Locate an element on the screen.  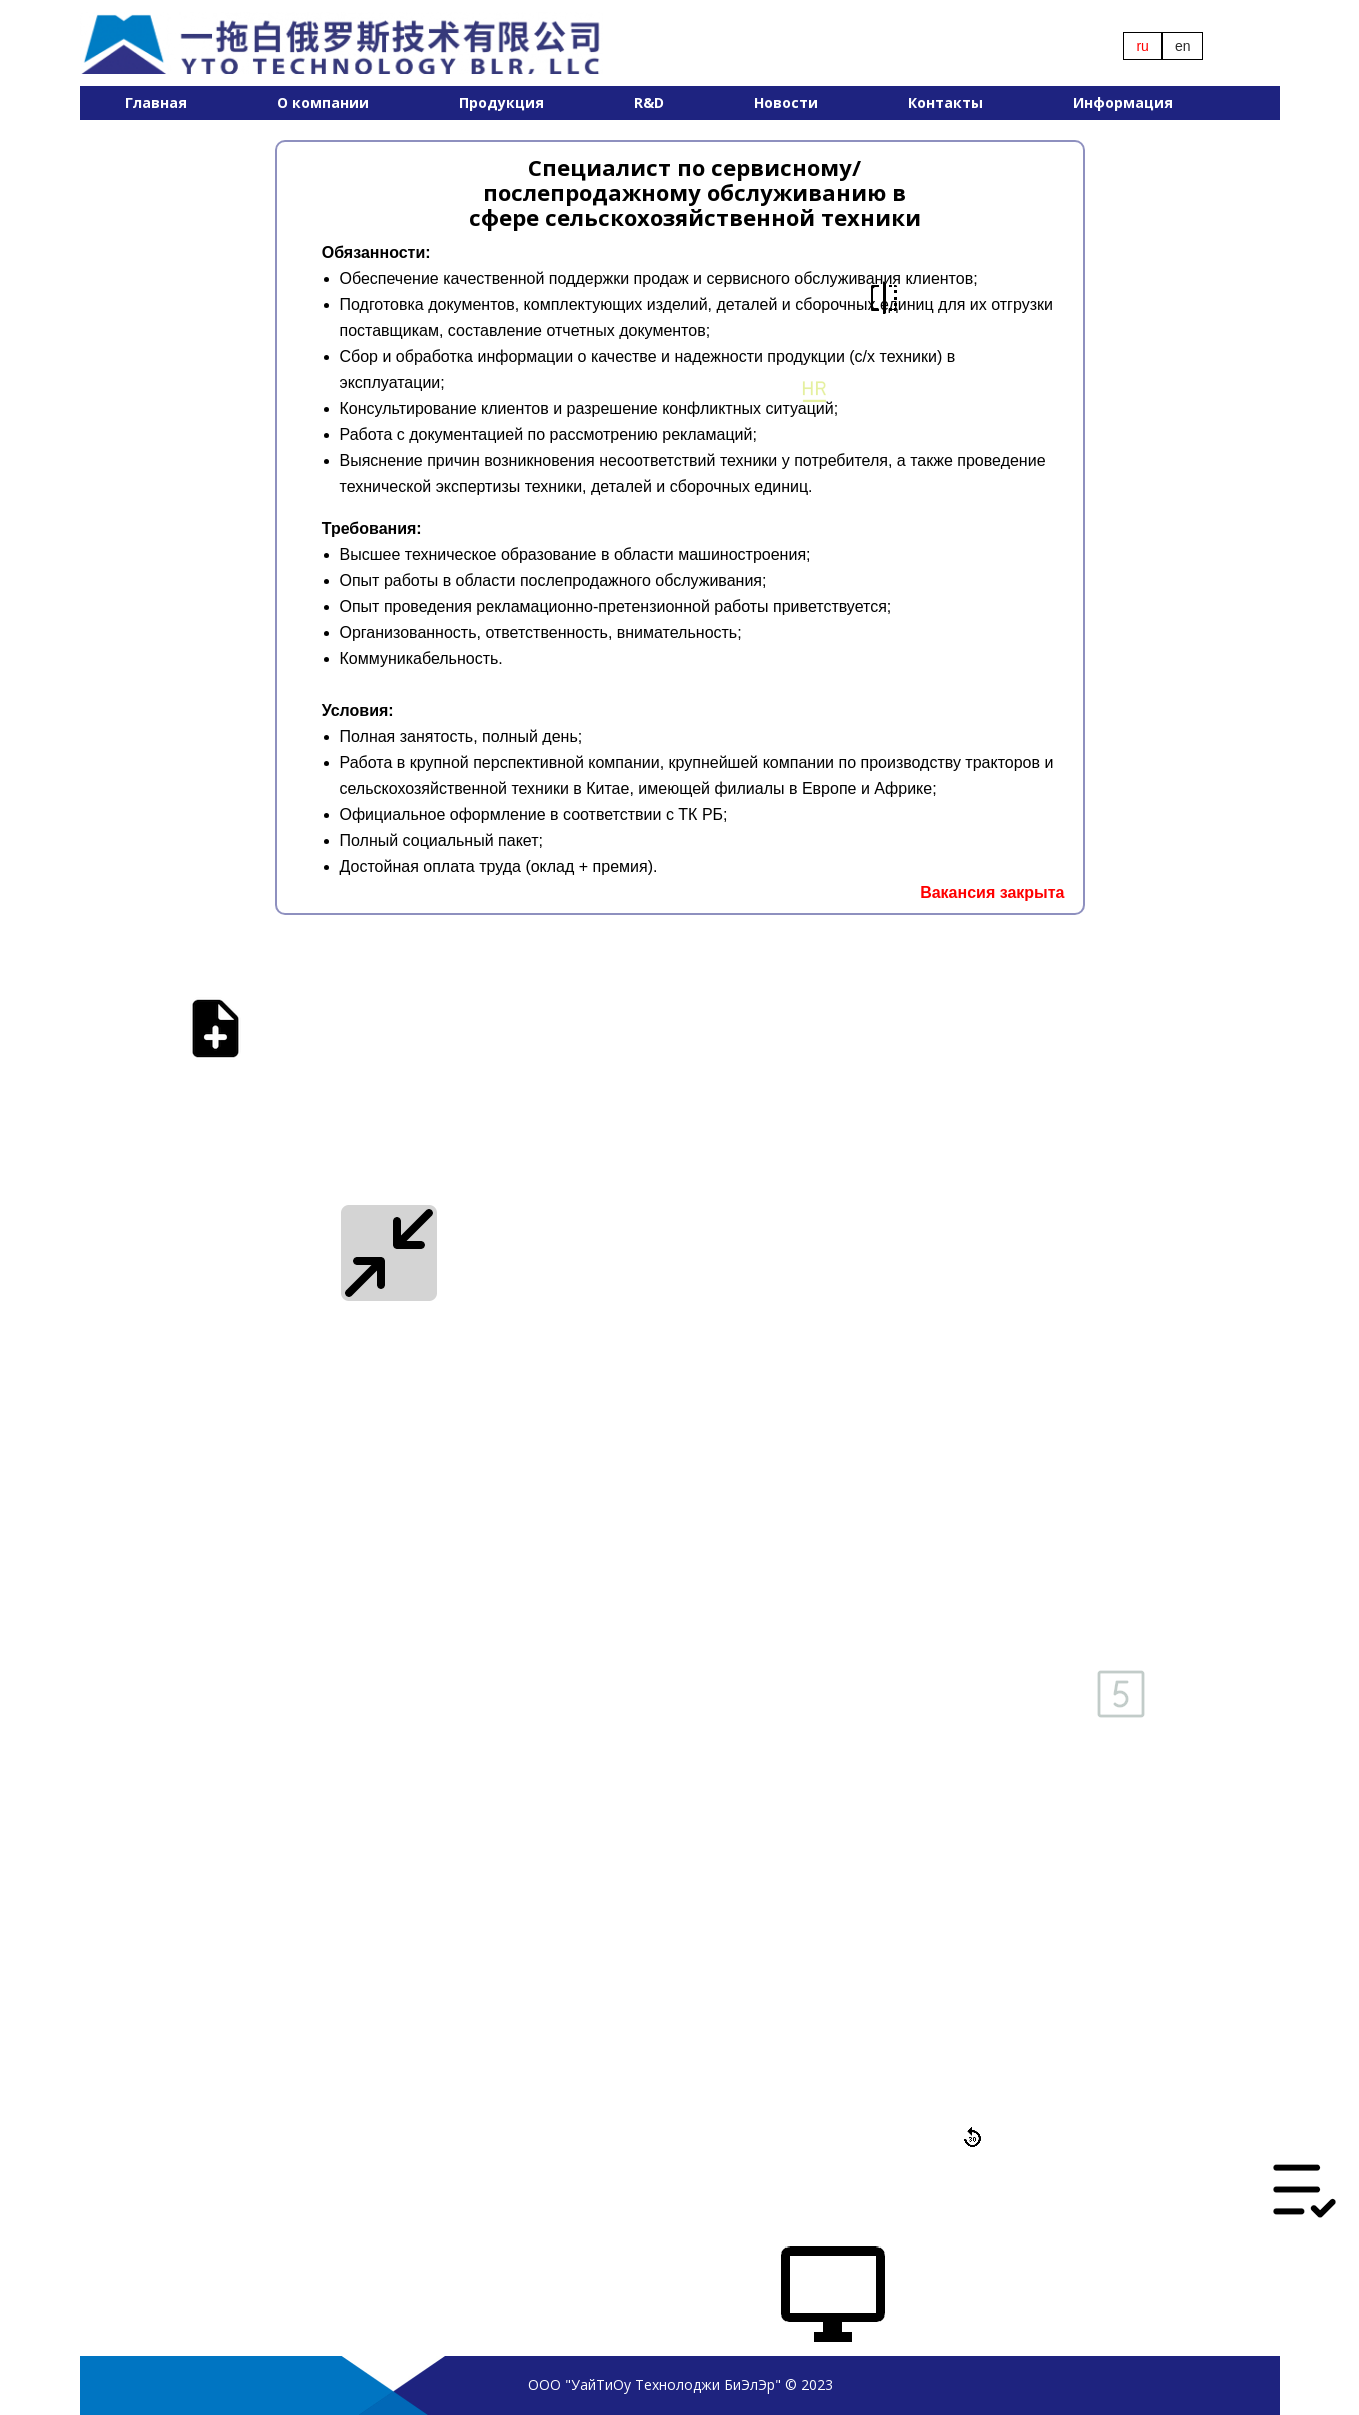
insert a horizontal rule or divider line is located at coordinates (814, 390).